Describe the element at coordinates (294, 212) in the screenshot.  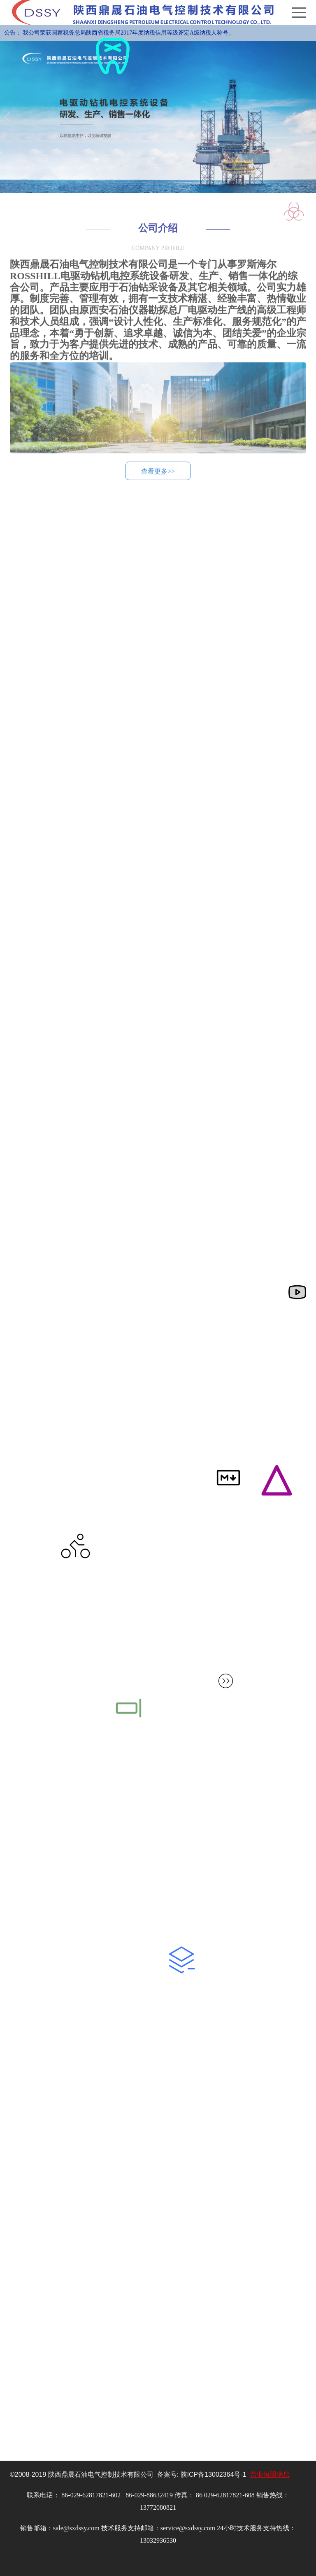
I see `indicates hazardous or dangerous content` at that location.